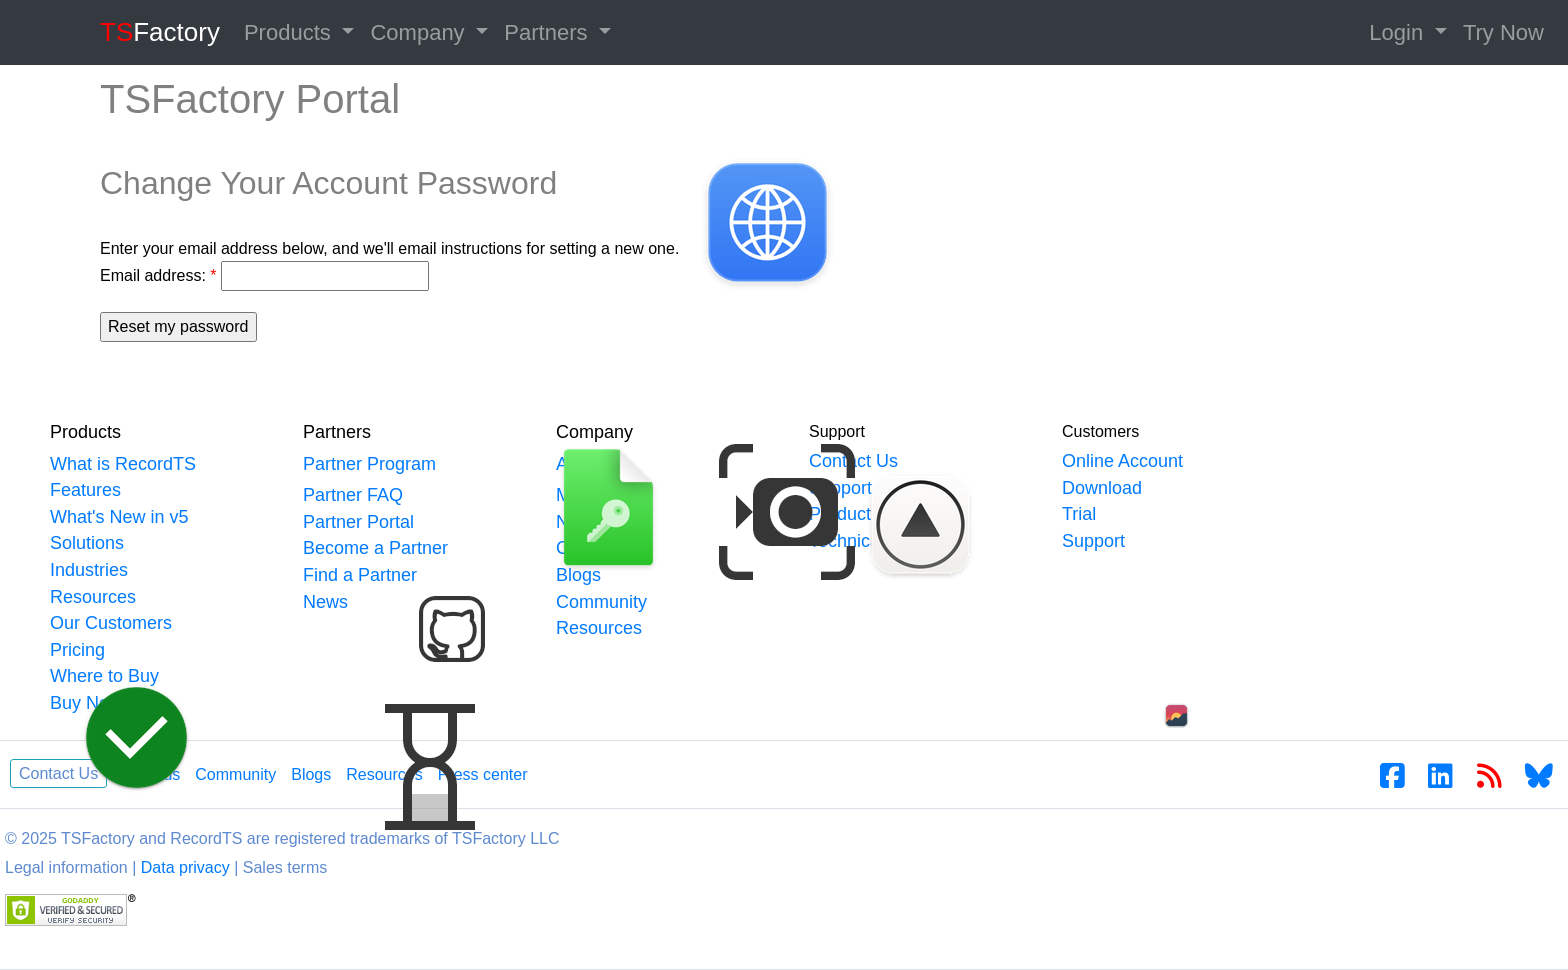  Describe the element at coordinates (920, 524) in the screenshot. I see `launch AppImageLauncher application` at that location.